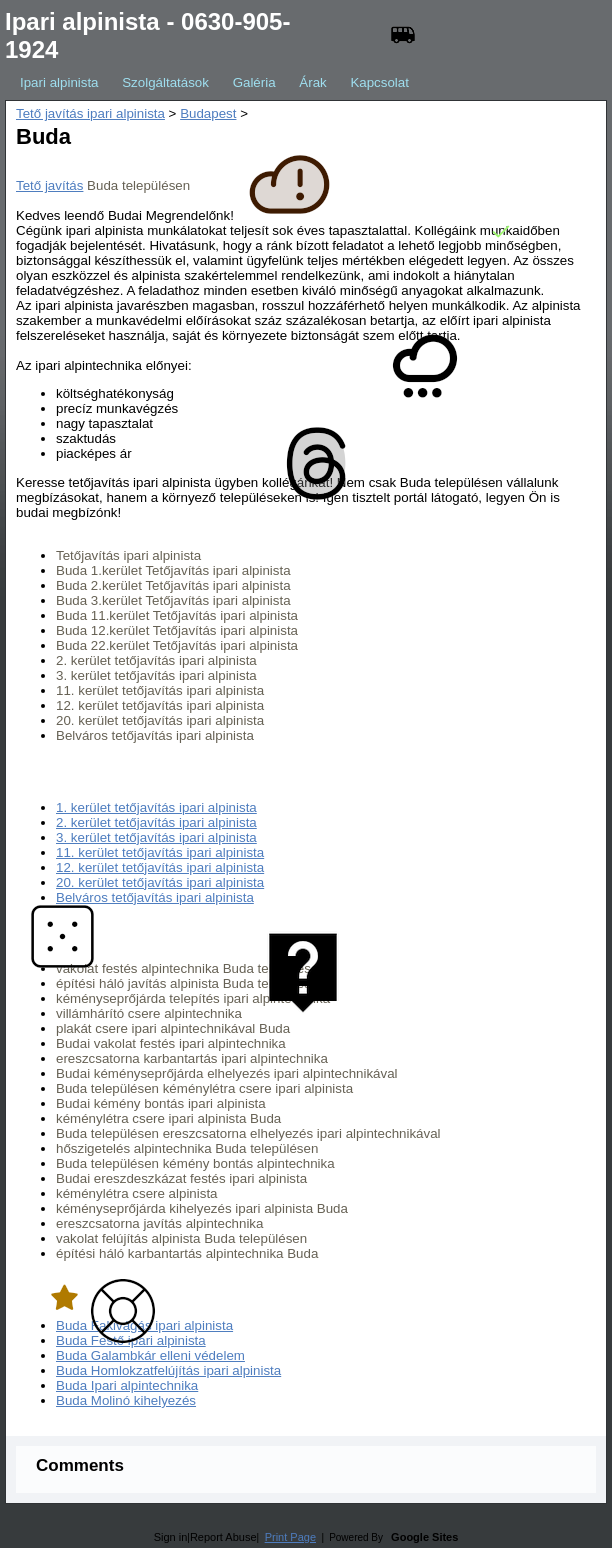 Image resolution: width=612 pixels, height=1548 pixels. I want to click on indicates snowy weather conditions, so click(425, 369).